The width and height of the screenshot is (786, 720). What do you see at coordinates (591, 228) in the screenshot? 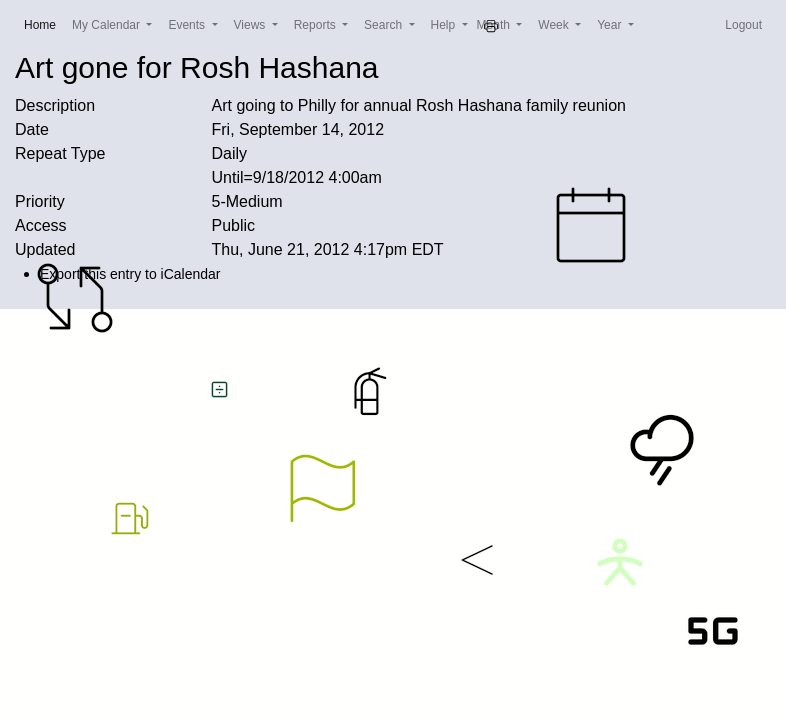
I see `view calendar or schedule` at bounding box center [591, 228].